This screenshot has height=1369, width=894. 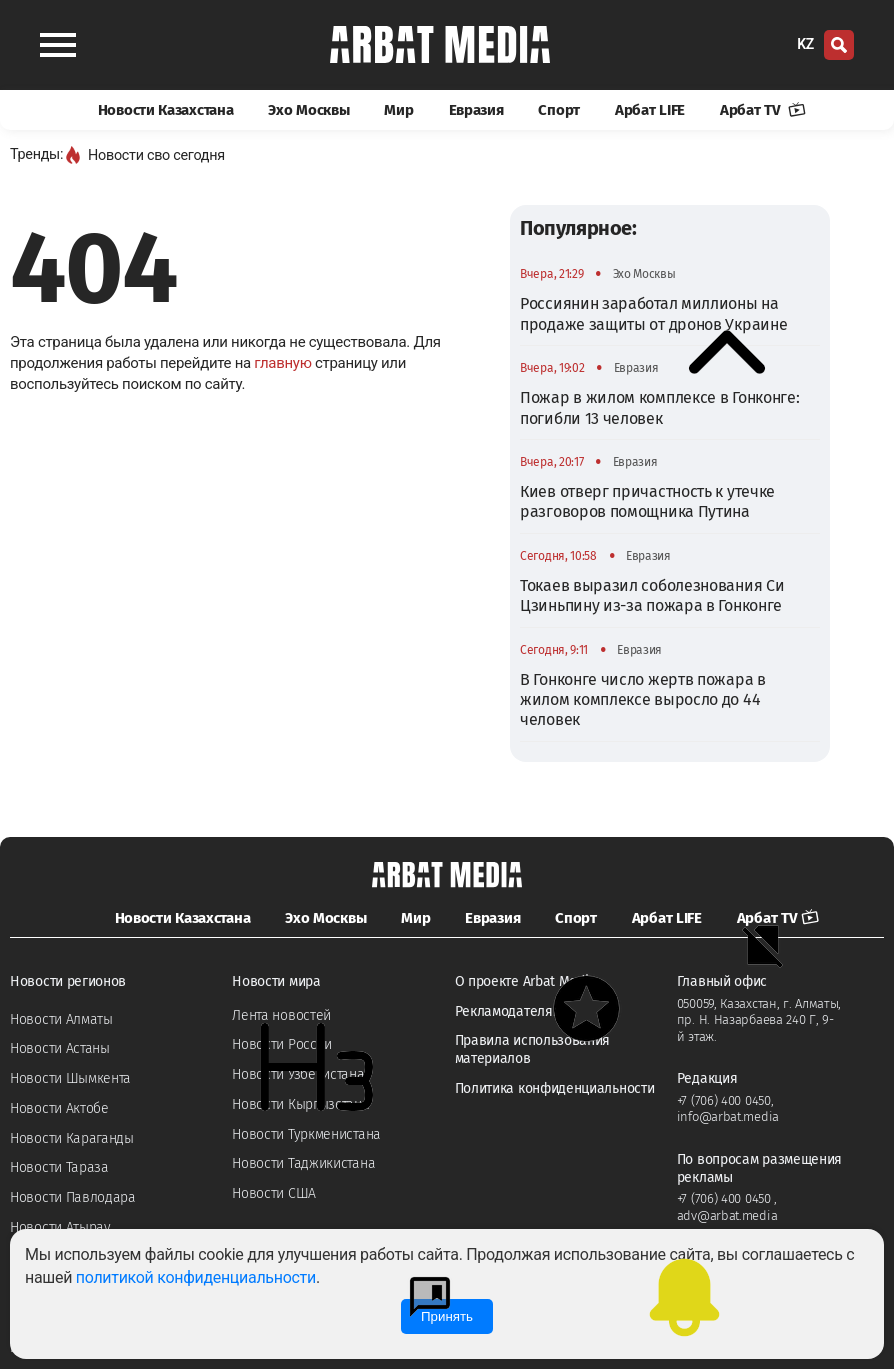 What do you see at coordinates (586, 1008) in the screenshot?
I see `view favorites or starred items` at bounding box center [586, 1008].